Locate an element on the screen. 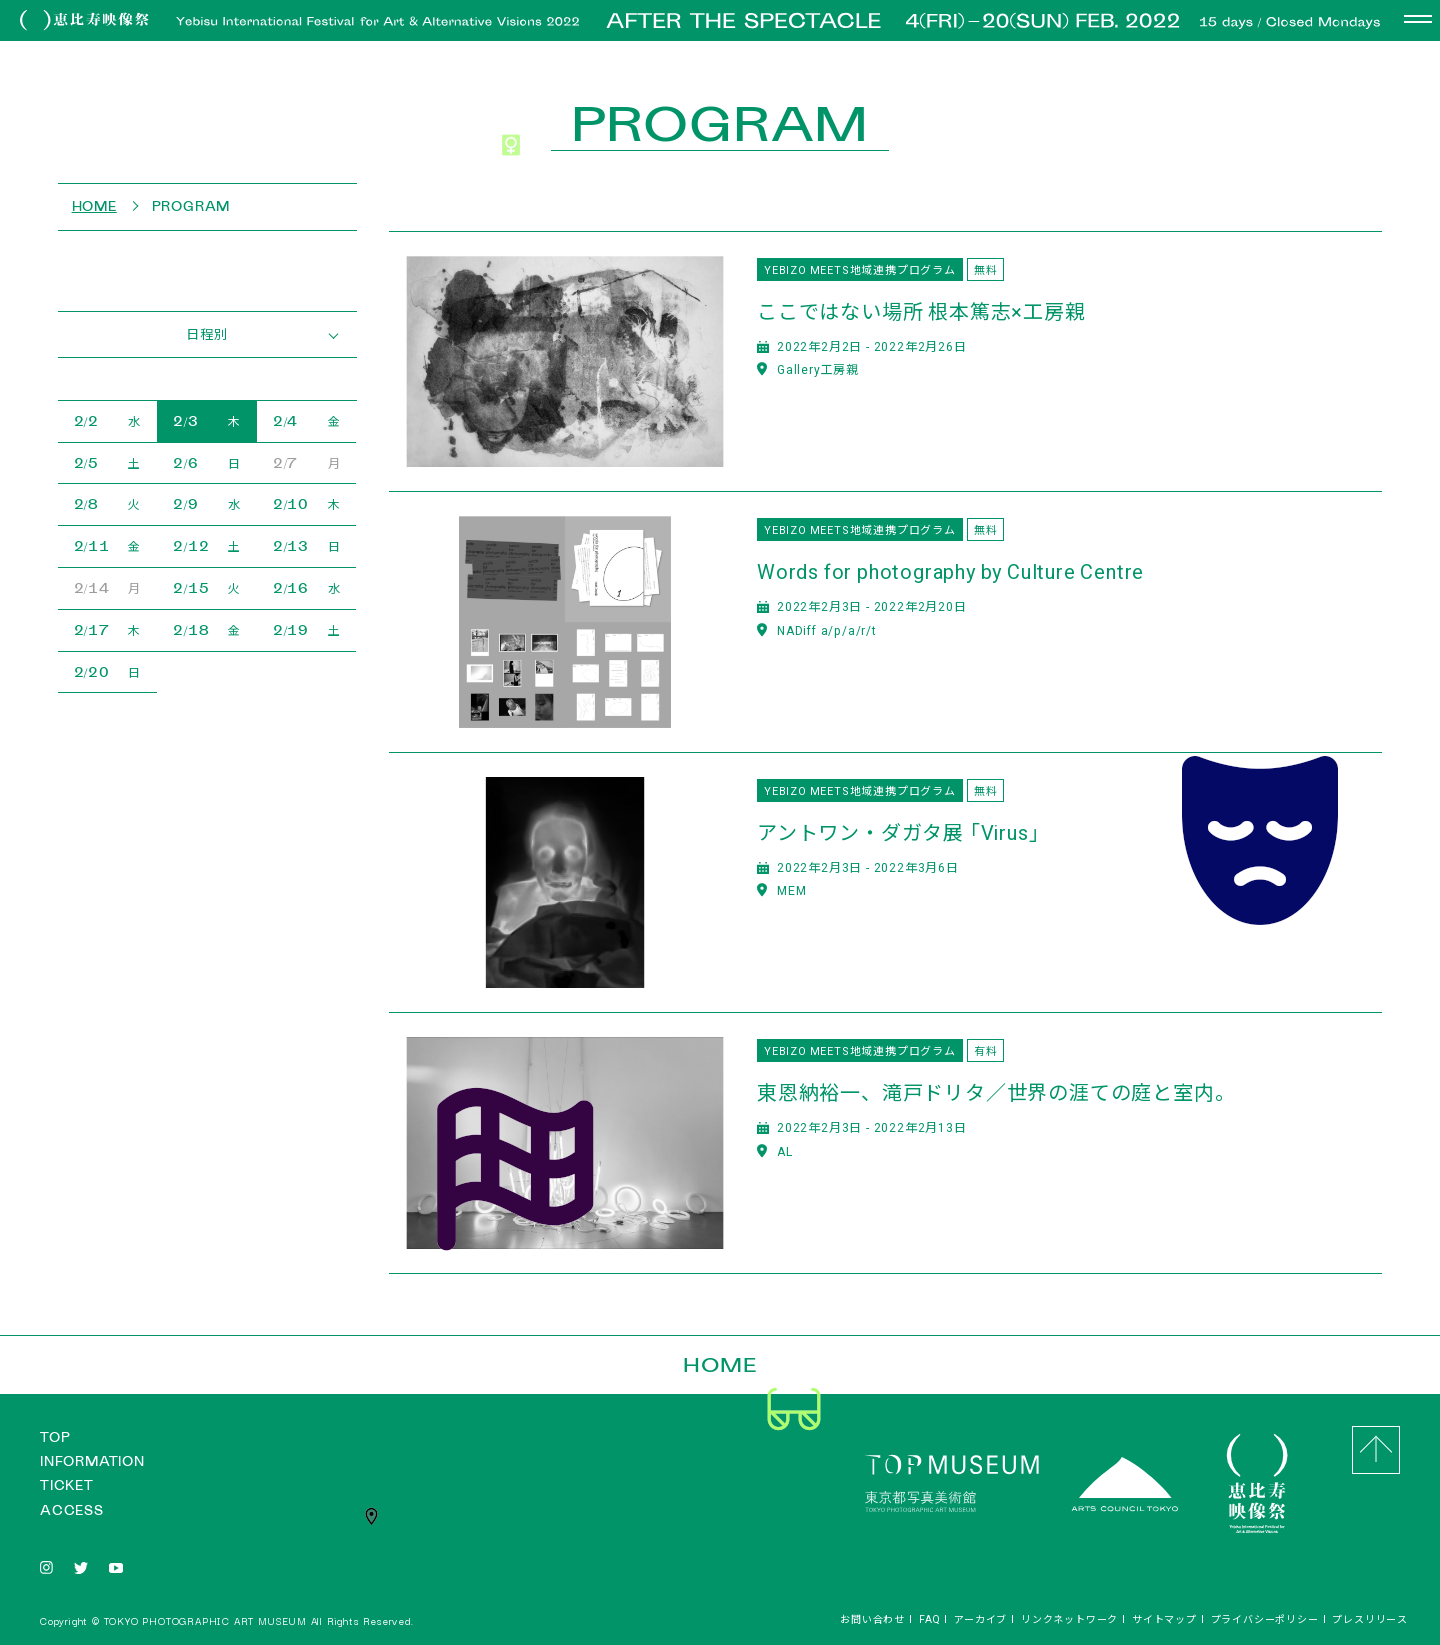 This screenshot has width=1440, height=1645. indicates a finish line or goal completion is located at coordinates (509, 1166).